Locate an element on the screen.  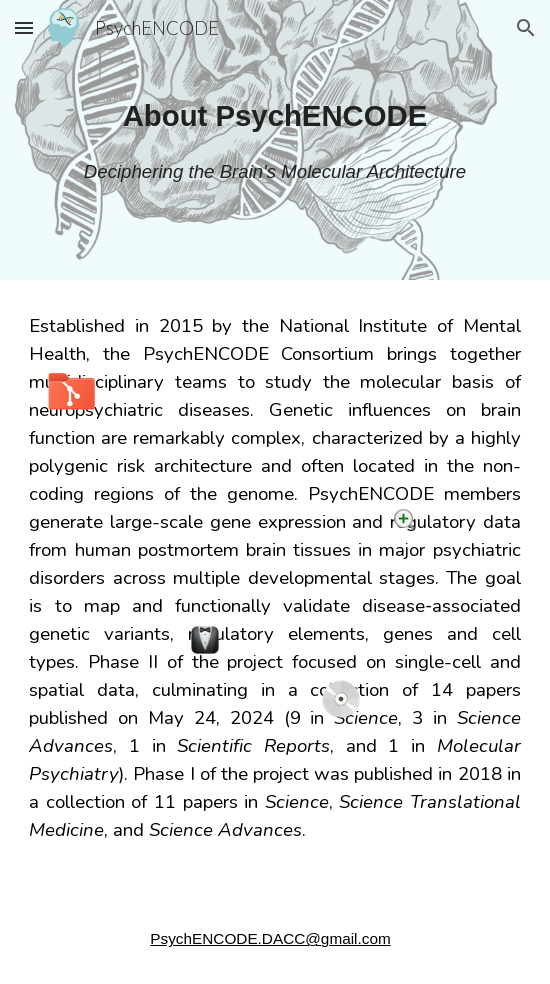
configure keyboard settings and preferences is located at coordinates (205, 640).